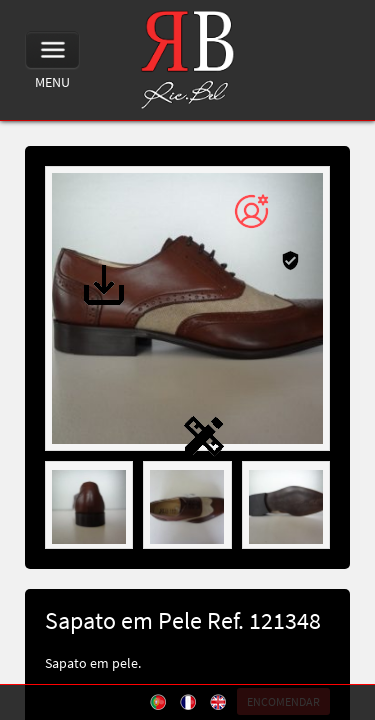 The height and width of the screenshot is (720, 375). Describe the element at coordinates (104, 285) in the screenshot. I see `download file to device` at that location.